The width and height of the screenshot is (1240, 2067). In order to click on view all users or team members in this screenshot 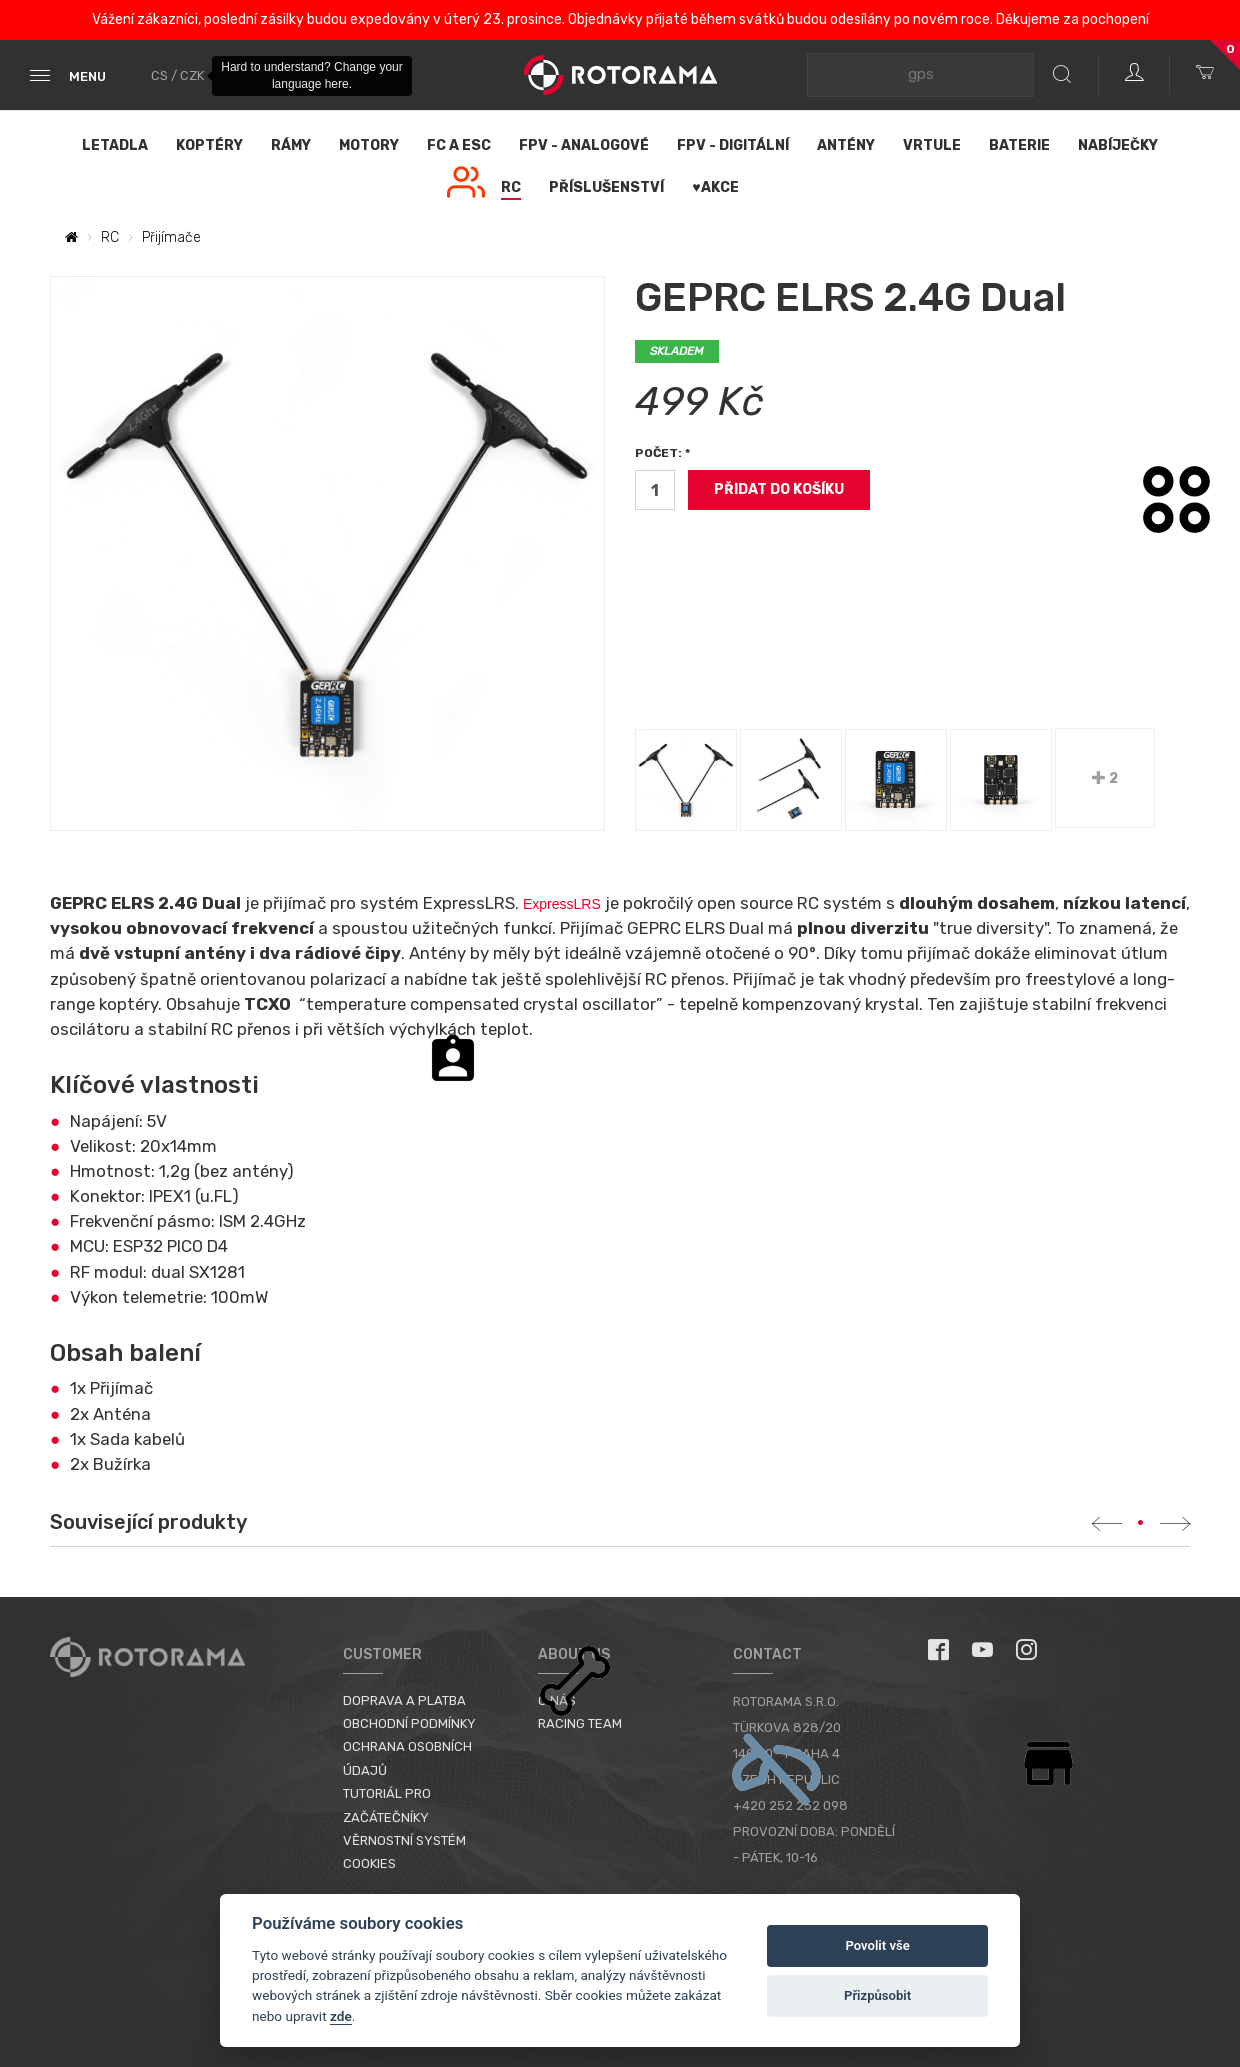, I will do `click(466, 182)`.